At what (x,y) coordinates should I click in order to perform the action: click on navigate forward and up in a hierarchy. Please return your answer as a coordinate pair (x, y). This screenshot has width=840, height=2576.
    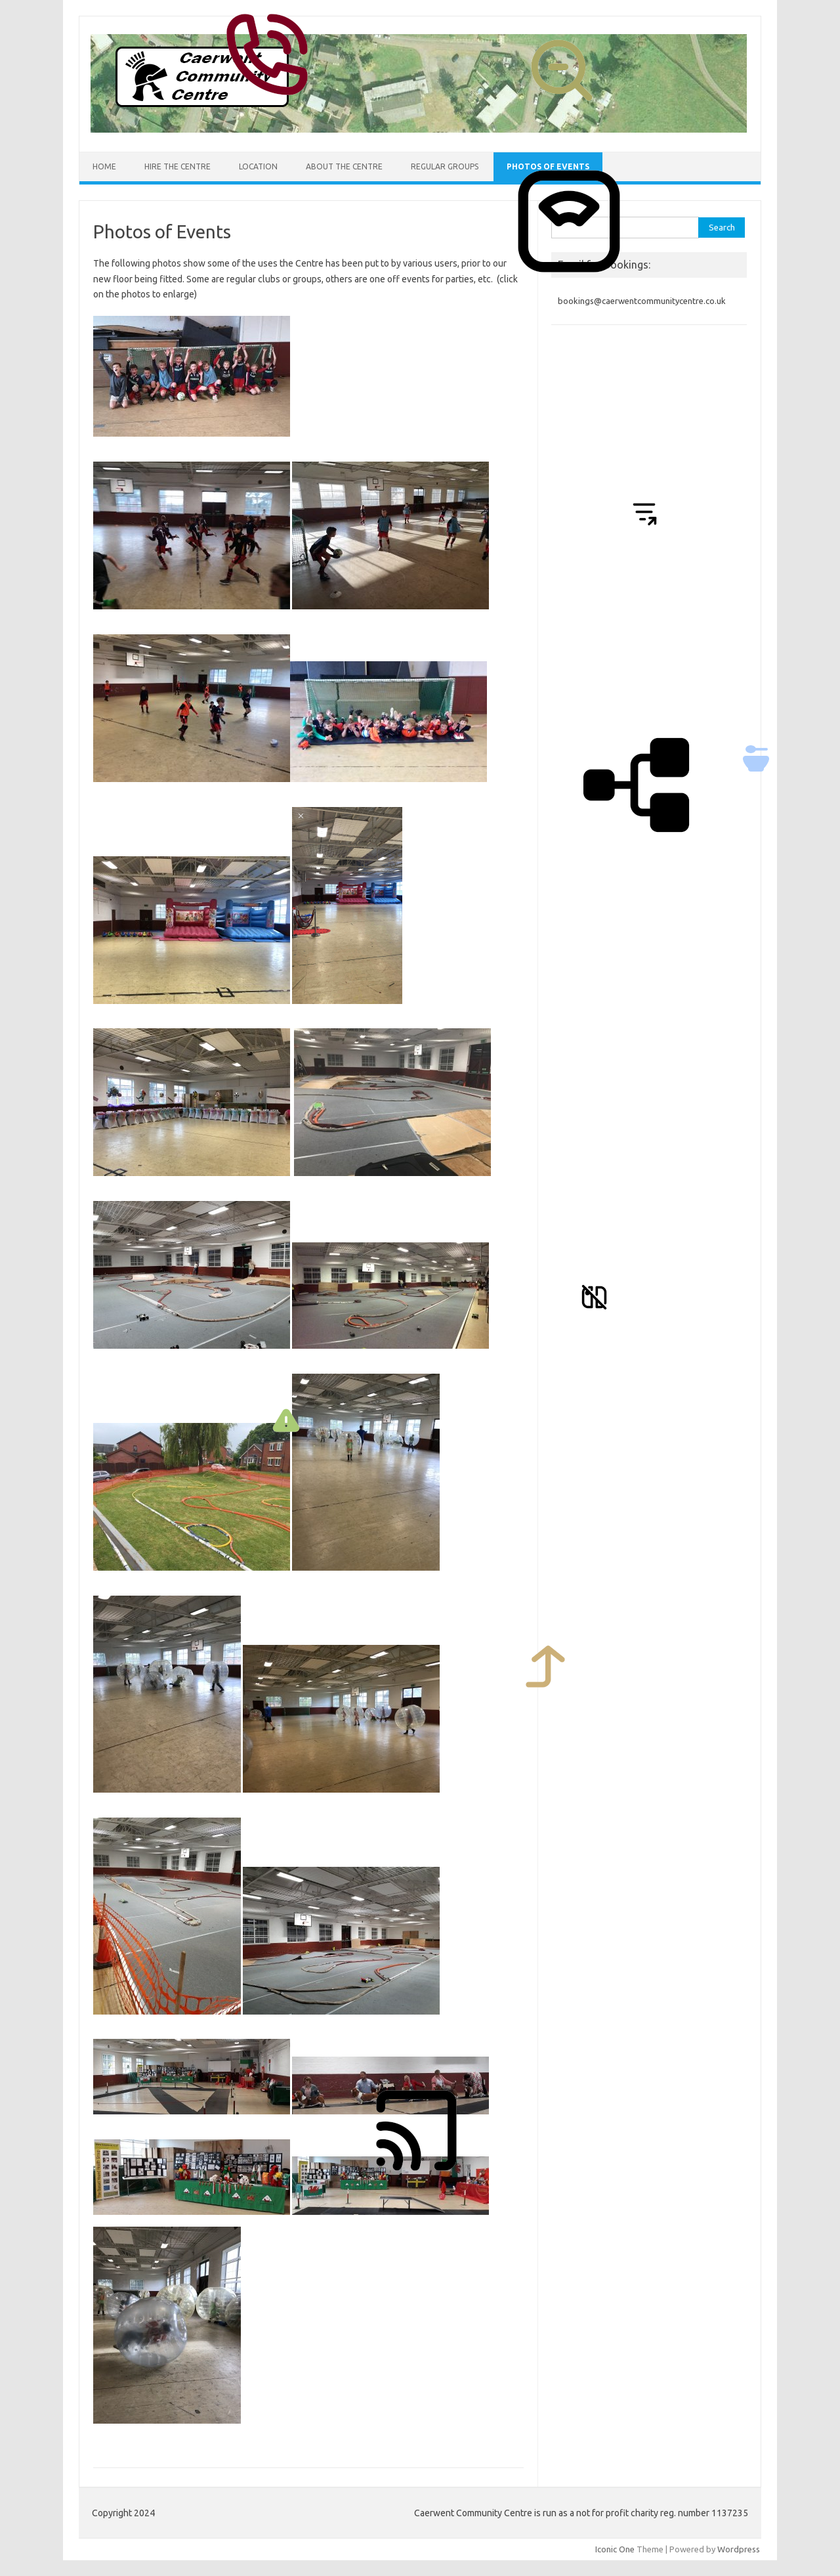
    Looking at the image, I should click on (545, 1668).